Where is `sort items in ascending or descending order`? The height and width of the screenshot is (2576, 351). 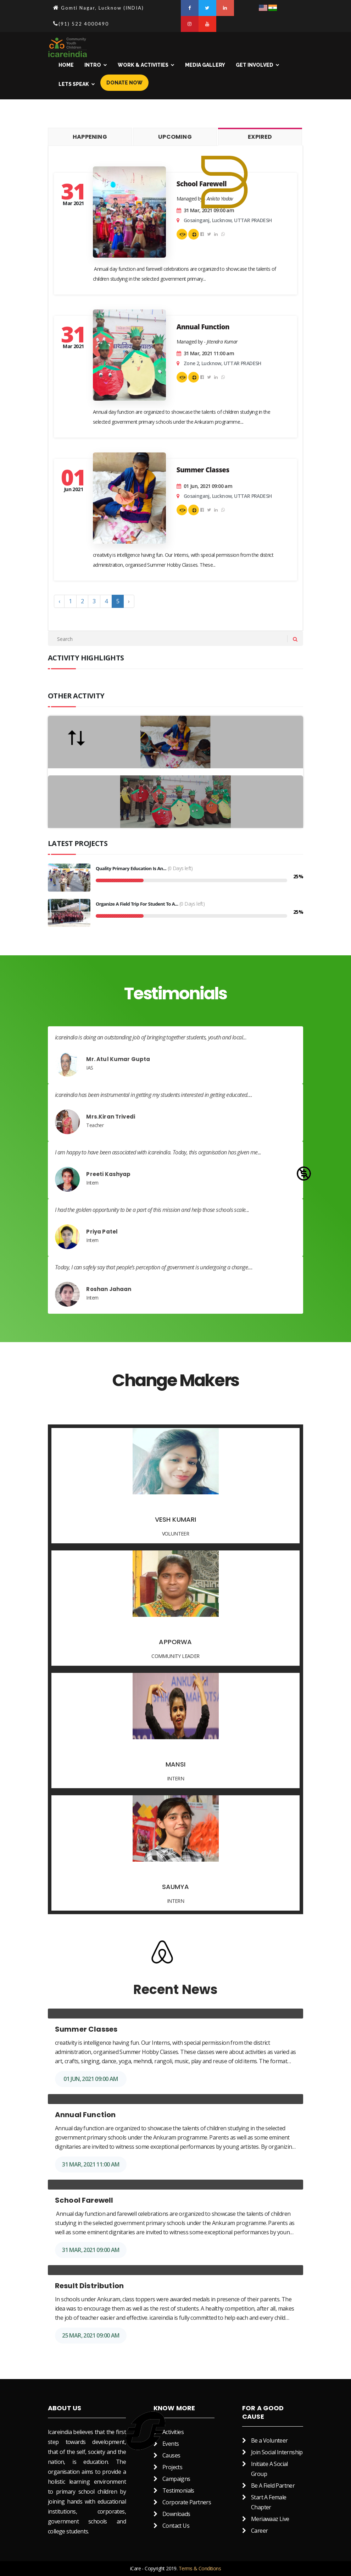 sort items in ascending or descending order is located at coordinates (76, 738).